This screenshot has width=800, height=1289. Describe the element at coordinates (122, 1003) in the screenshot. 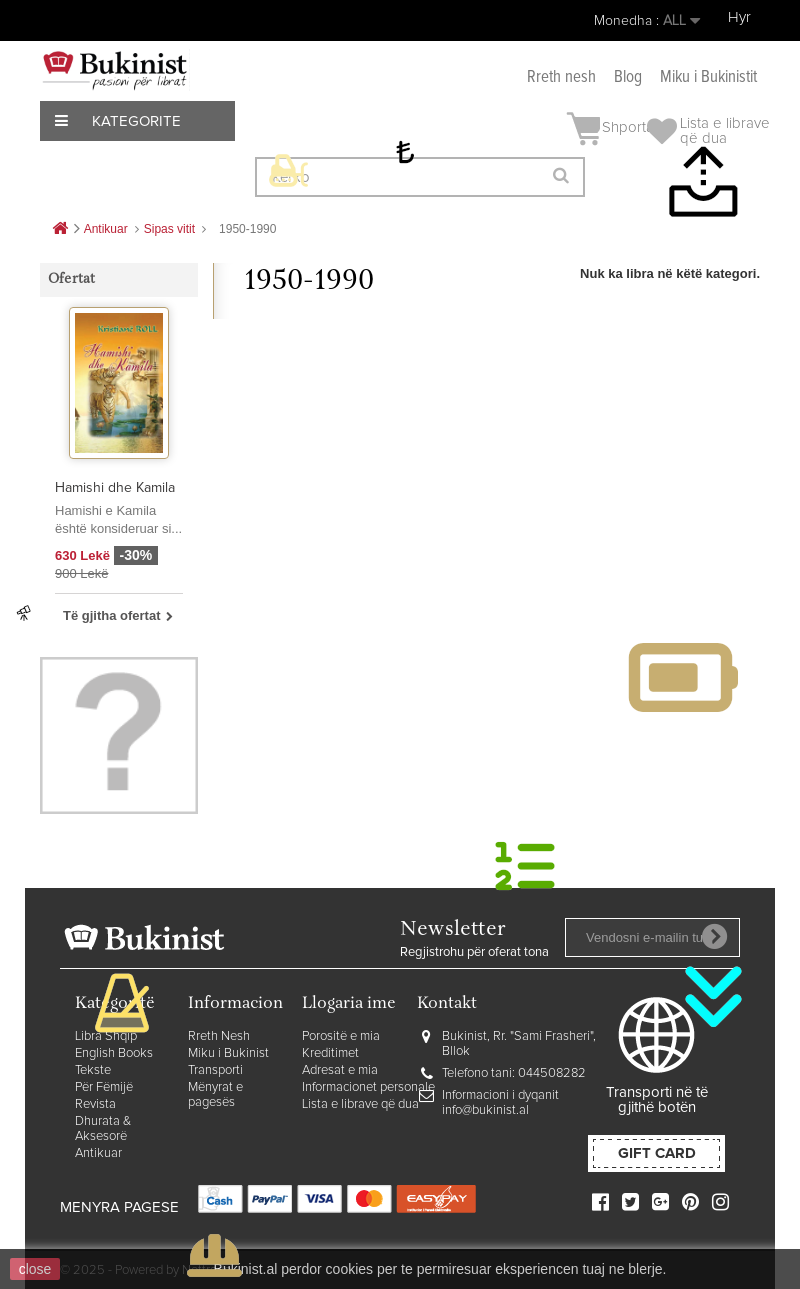

I see `adjust tempo or timing settings` at that location.